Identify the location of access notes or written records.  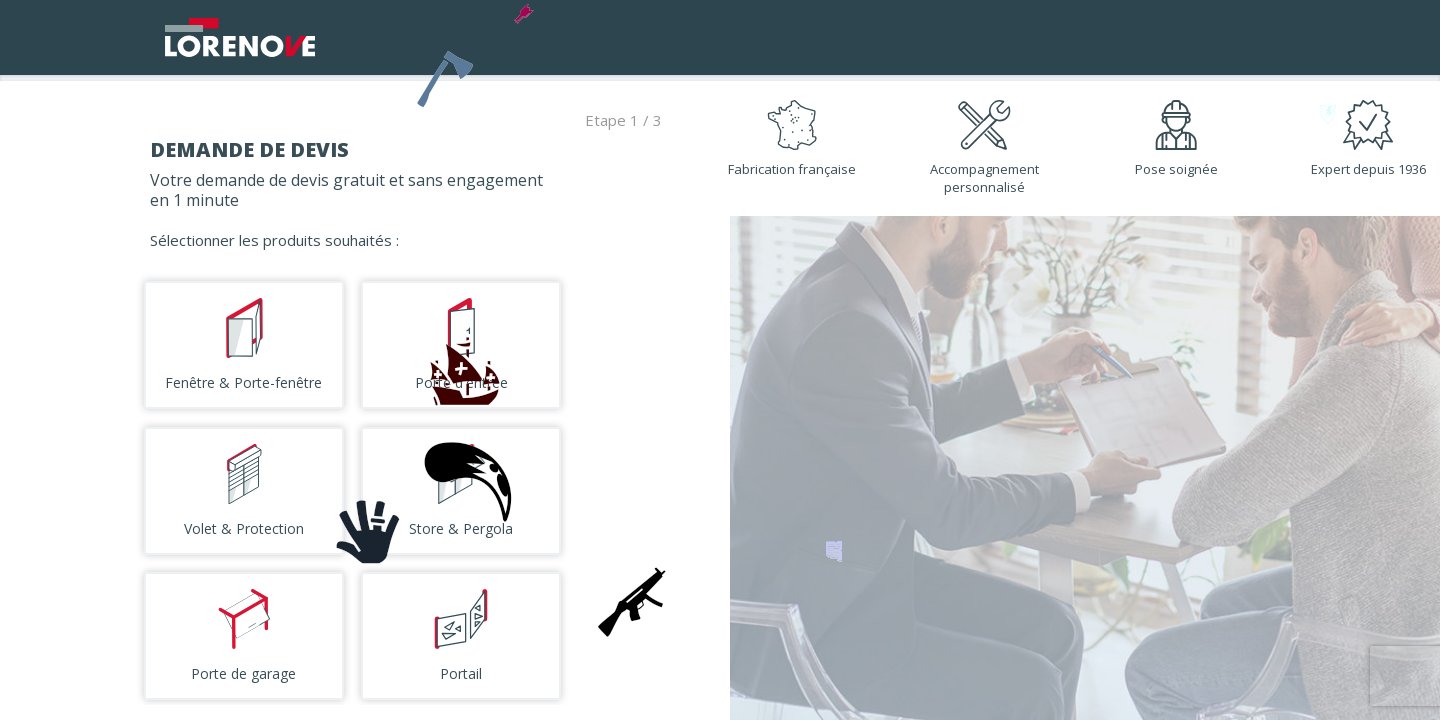
(833, 551).